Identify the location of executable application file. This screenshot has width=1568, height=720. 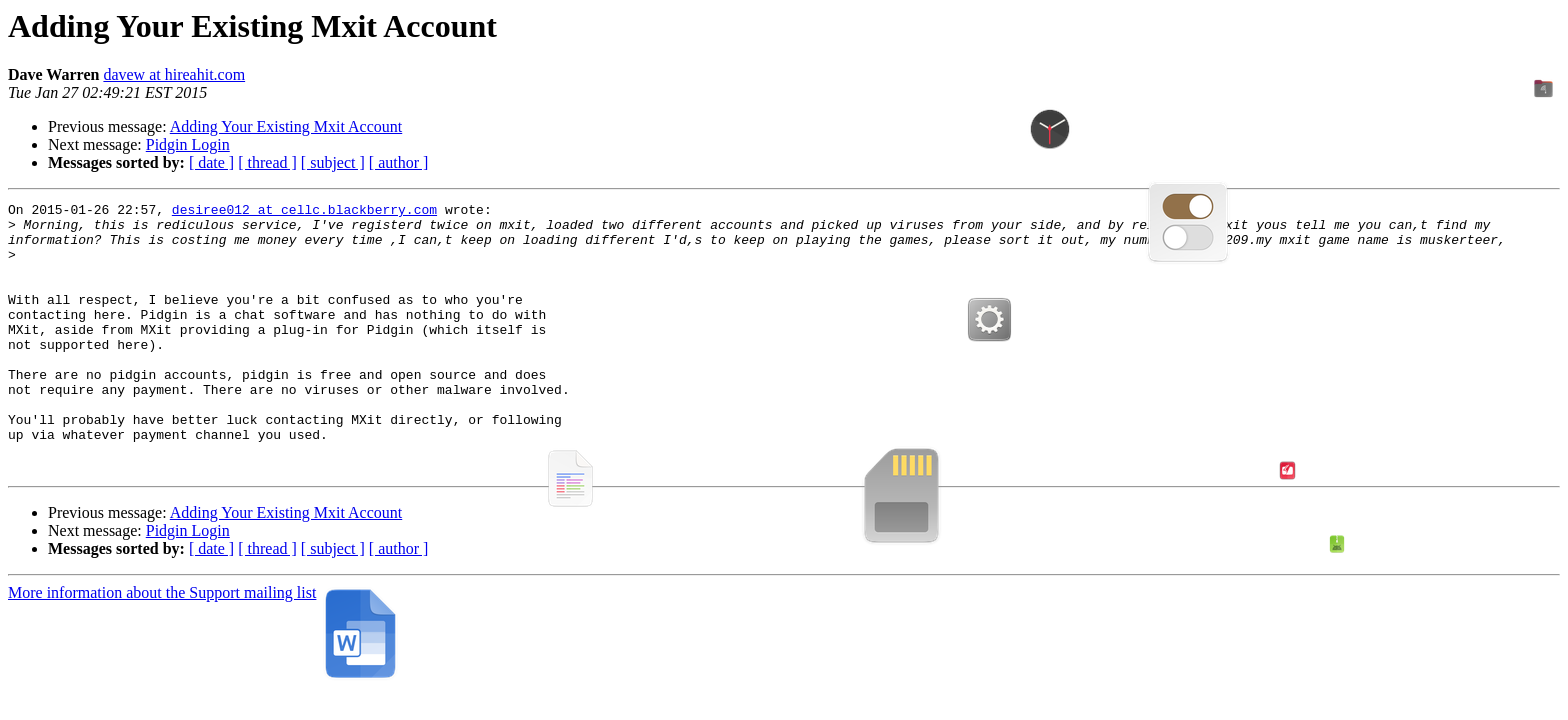
(989, 319).